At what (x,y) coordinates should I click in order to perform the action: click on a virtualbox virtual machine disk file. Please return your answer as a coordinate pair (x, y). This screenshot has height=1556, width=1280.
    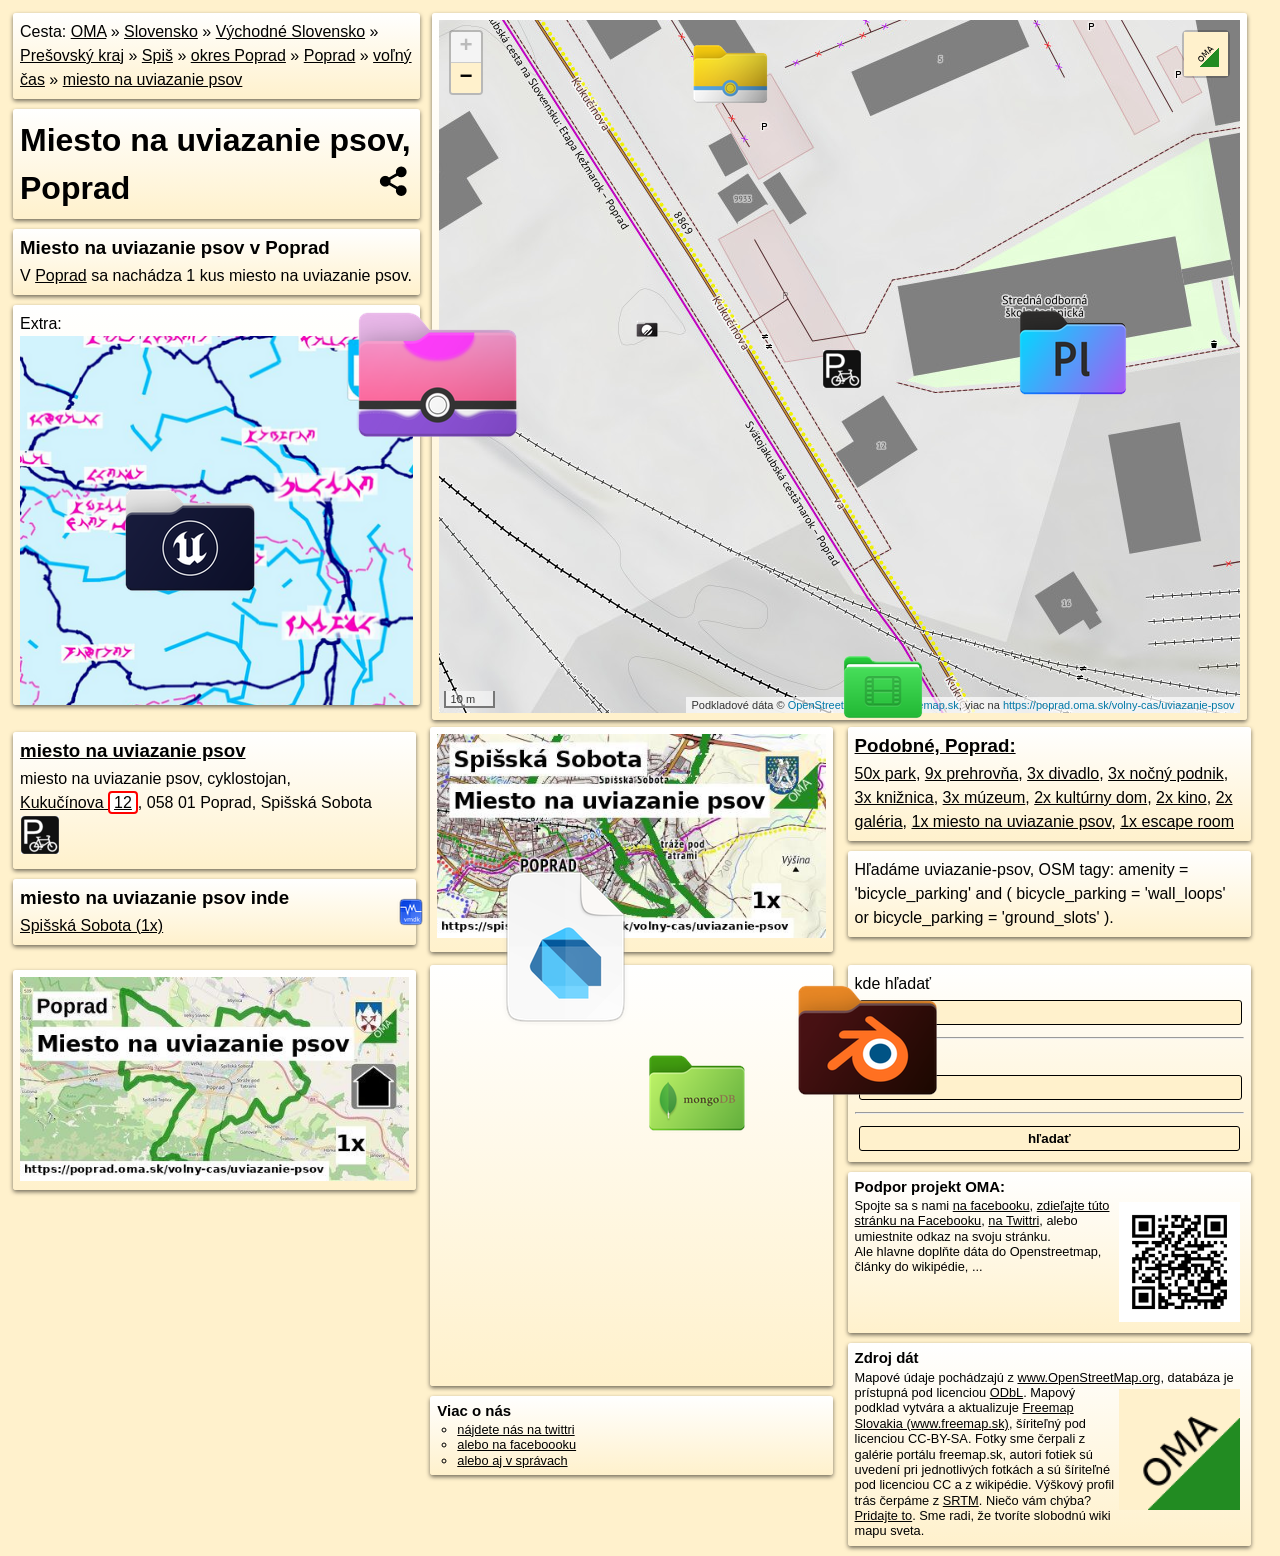
    Looking at the image, I should click on (411, 912).